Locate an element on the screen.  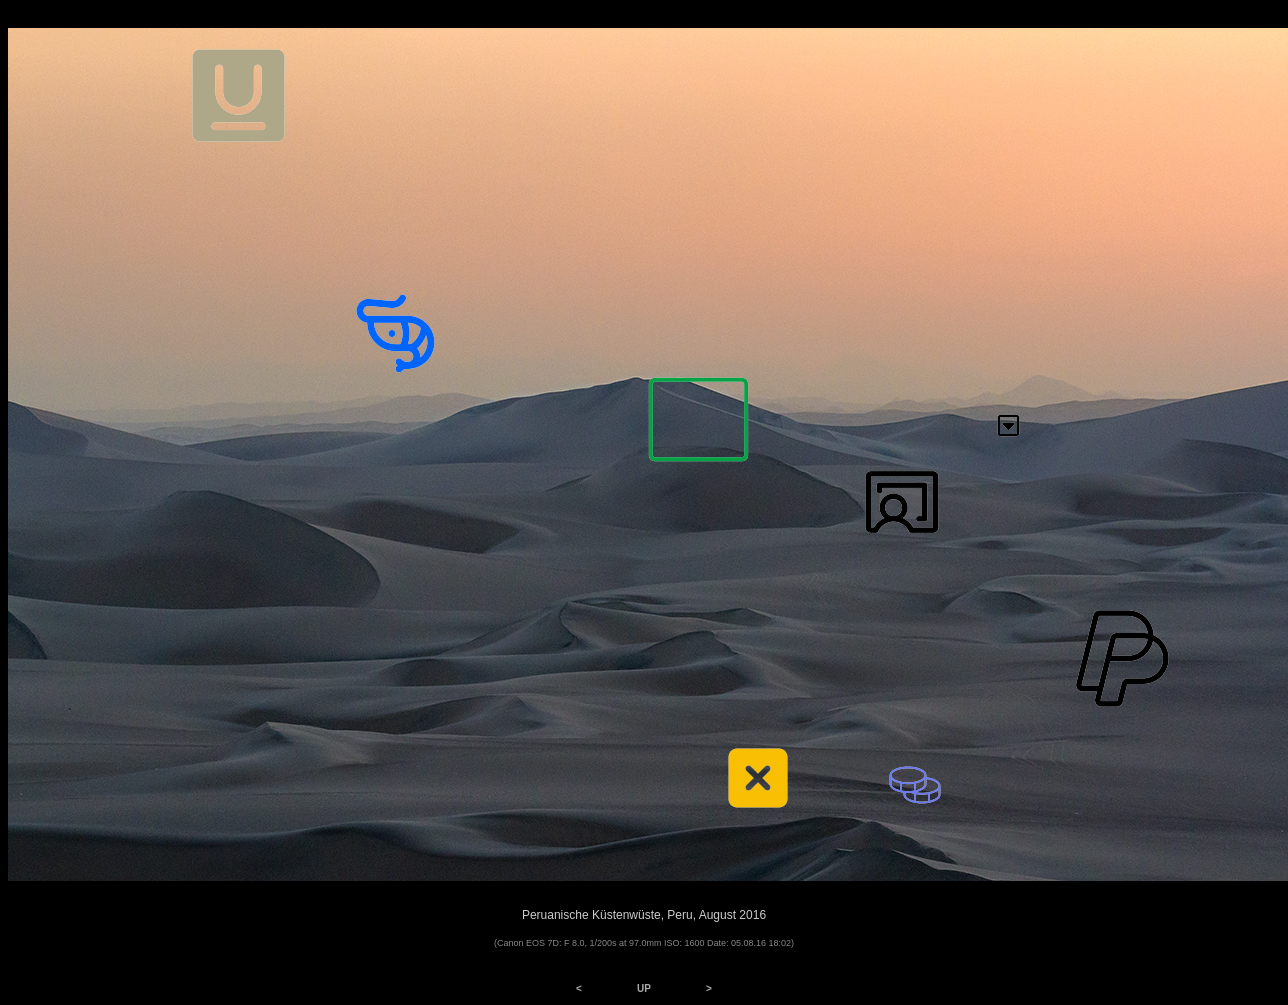
apply underline formatting to selected text is located at coordinates (238, 95).